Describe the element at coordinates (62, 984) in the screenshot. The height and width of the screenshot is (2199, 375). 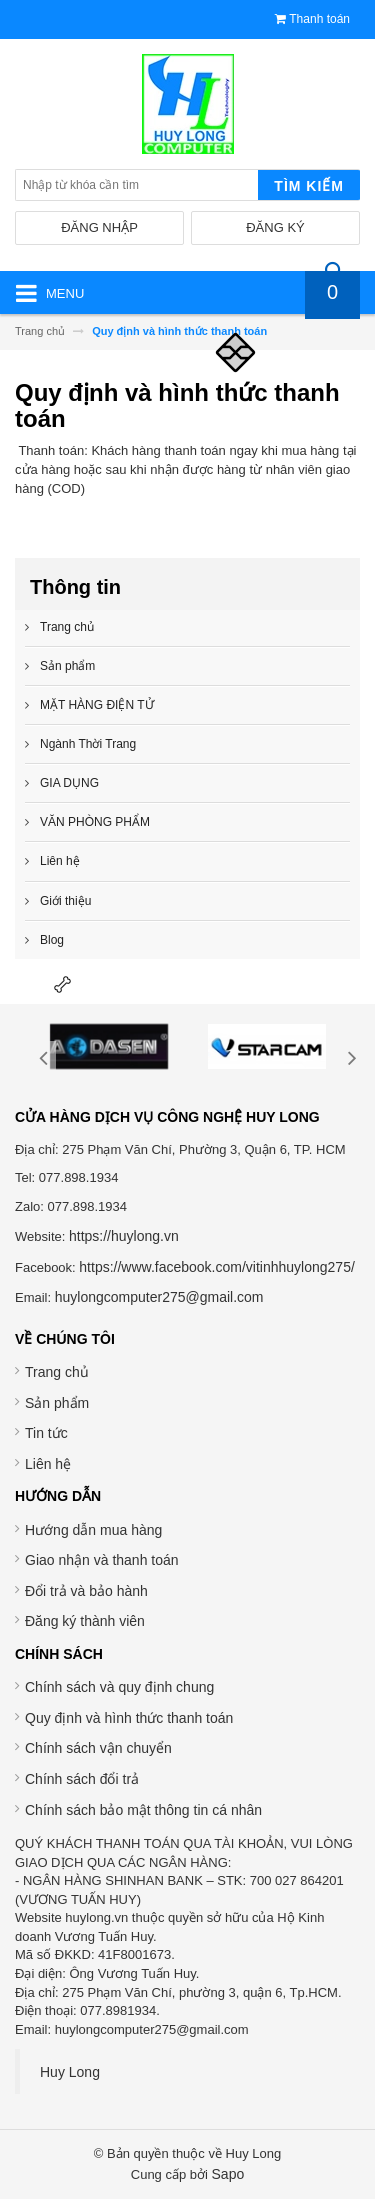
I see `access pet-related features or settings` at that location.